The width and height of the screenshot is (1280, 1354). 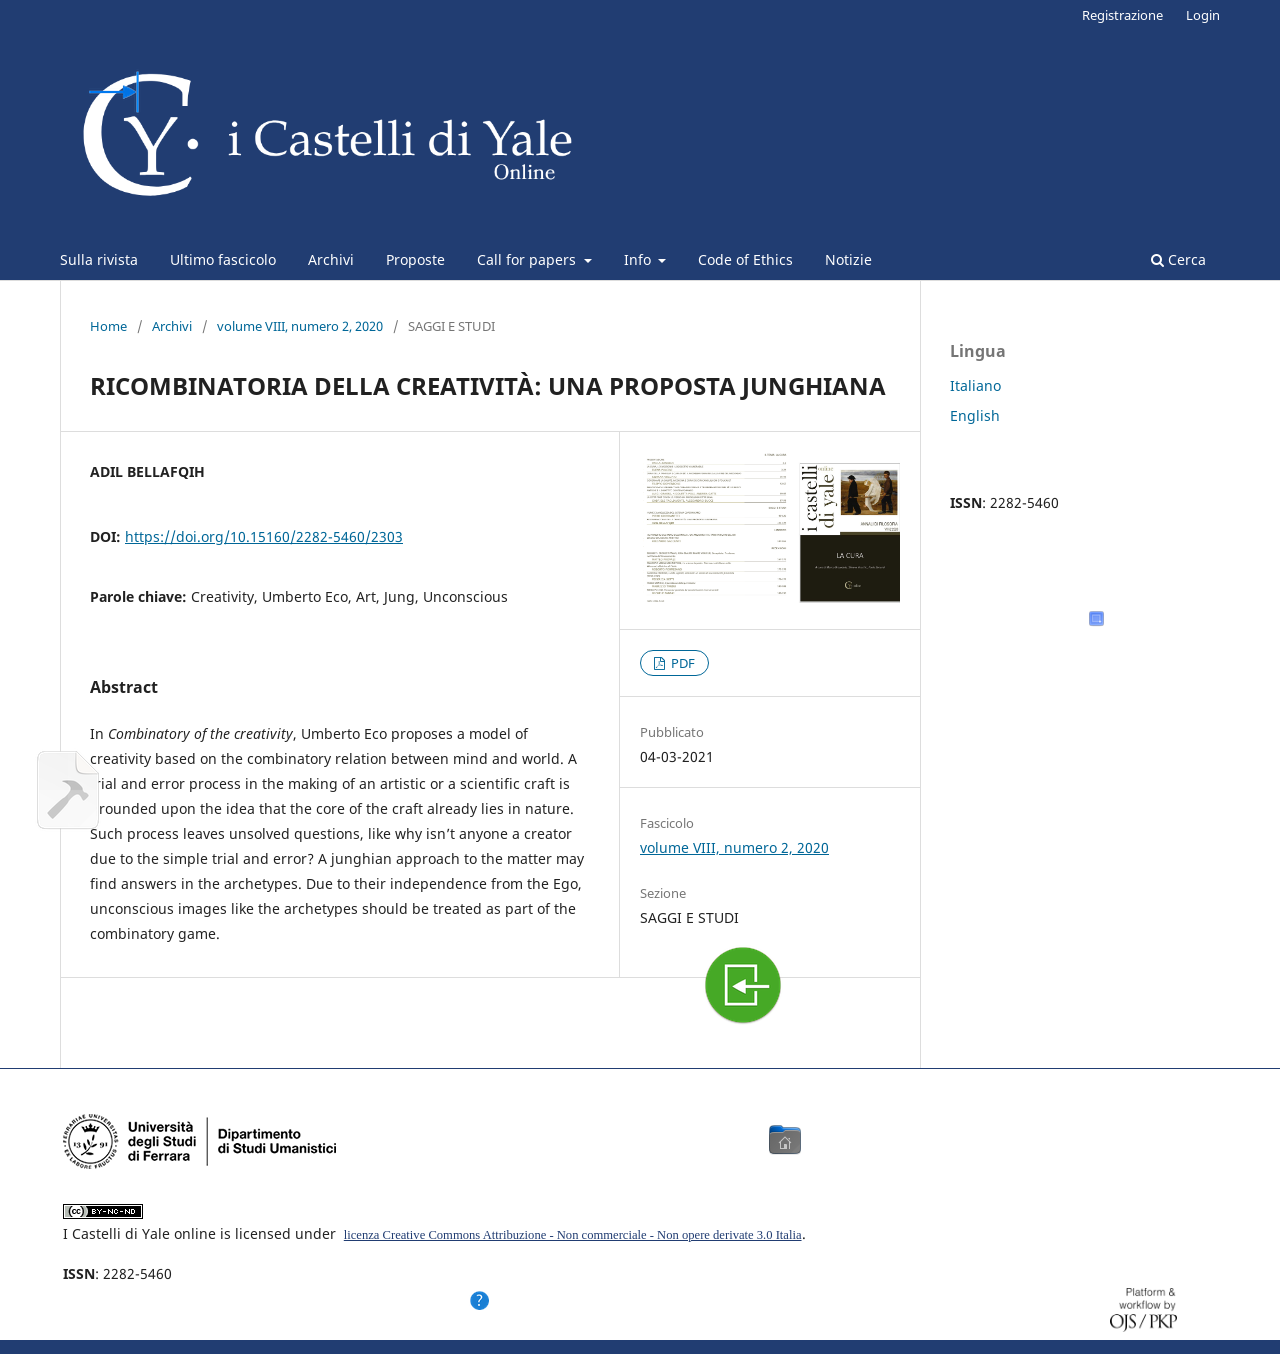 What do you see at coordinates (1096, 618) in the screenshot?
I see `take a screenshot` at bounding box center [1096, 618].